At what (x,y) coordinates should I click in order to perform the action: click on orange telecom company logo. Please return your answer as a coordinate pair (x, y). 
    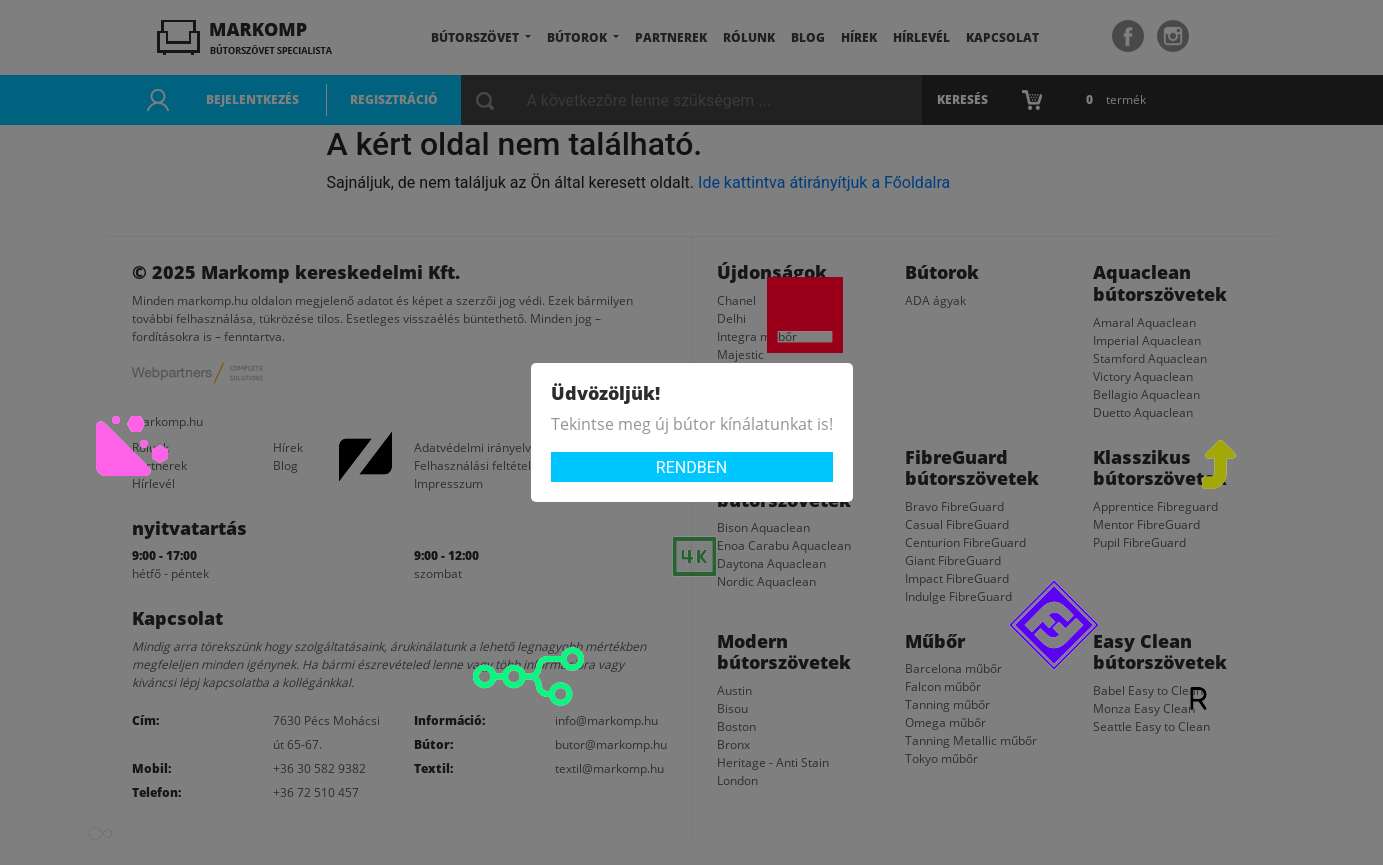
    Looking at the image, I should click on (805, 315).